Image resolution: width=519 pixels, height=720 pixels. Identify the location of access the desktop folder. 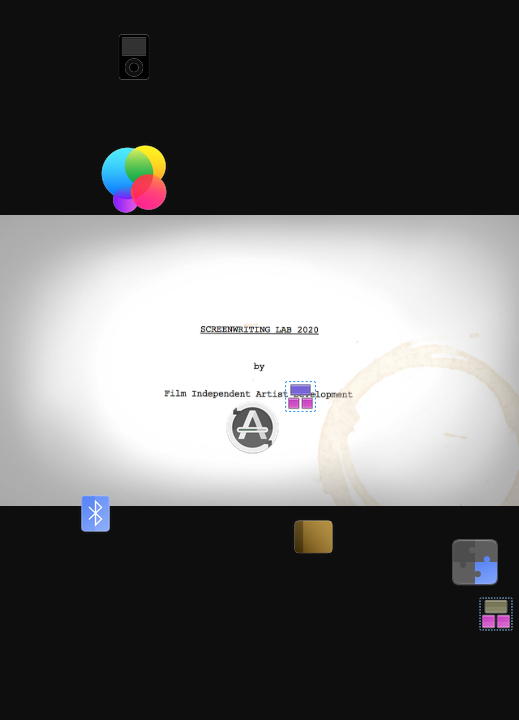
(313, 535).